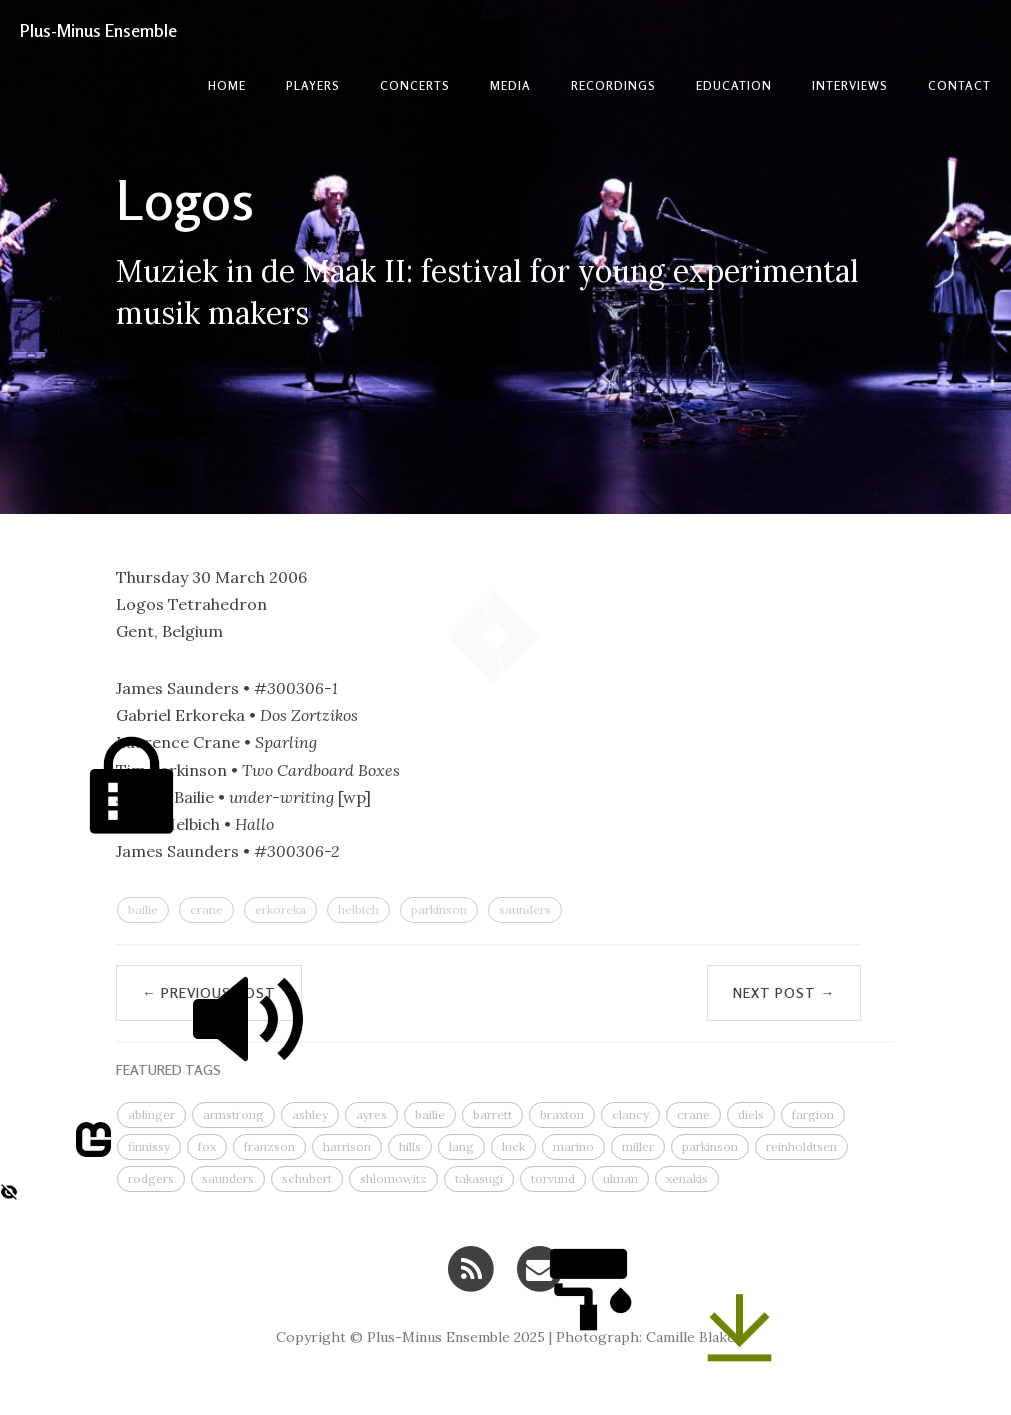  Describe the element at coordinates (588, 1287) in the screenshot. I see `access painting or drawing tools` at that location.